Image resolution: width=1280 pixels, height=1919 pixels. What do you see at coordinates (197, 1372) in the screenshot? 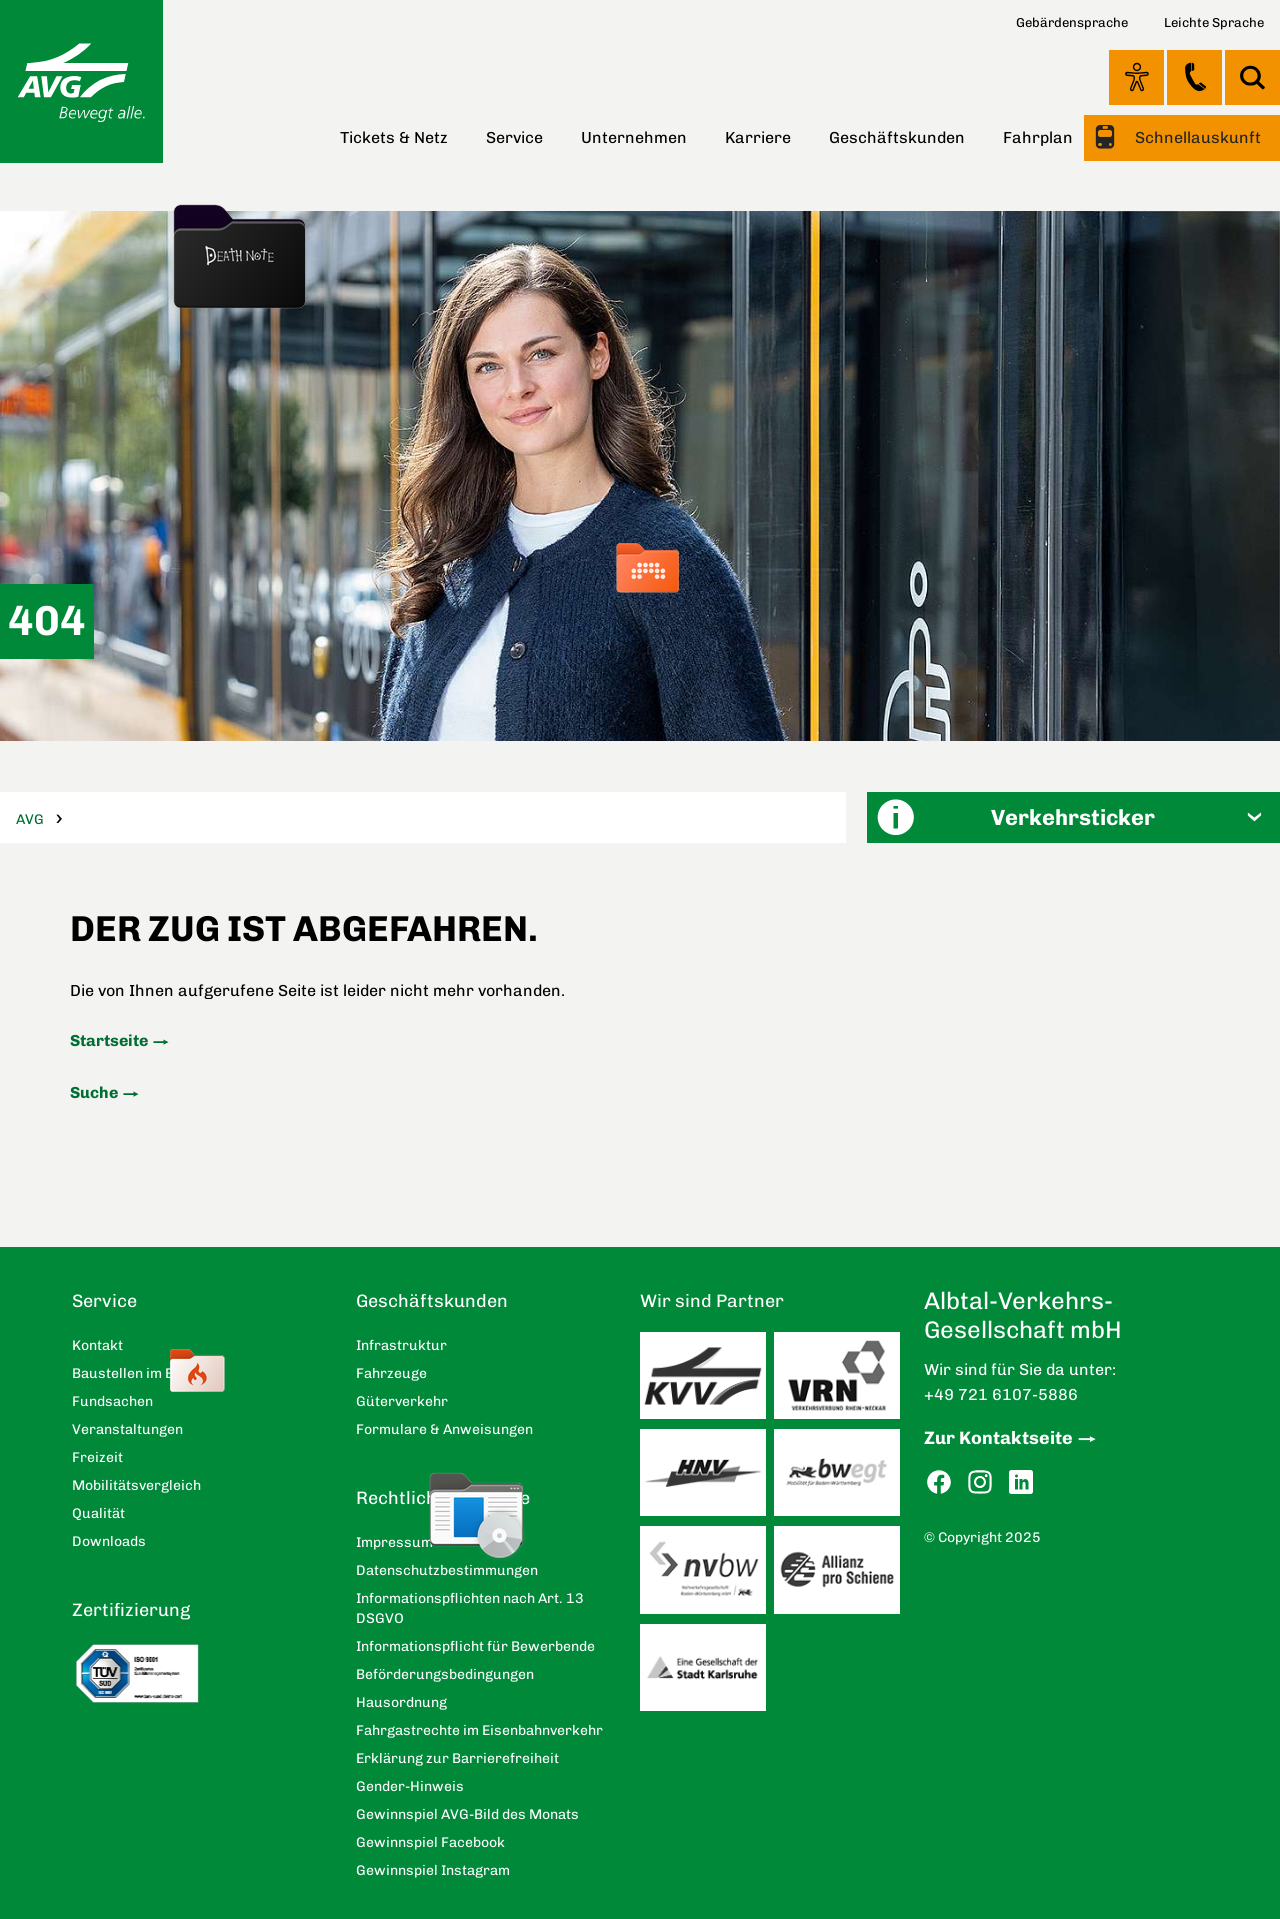
I see `codeigniter framework project folder` at bounding box center [197, 1372].